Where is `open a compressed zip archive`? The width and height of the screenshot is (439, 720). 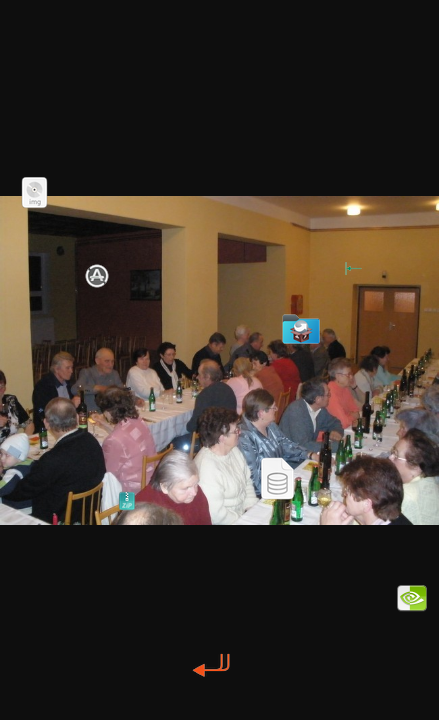 open a compressed zip archive is located at coordinates (127, 501).